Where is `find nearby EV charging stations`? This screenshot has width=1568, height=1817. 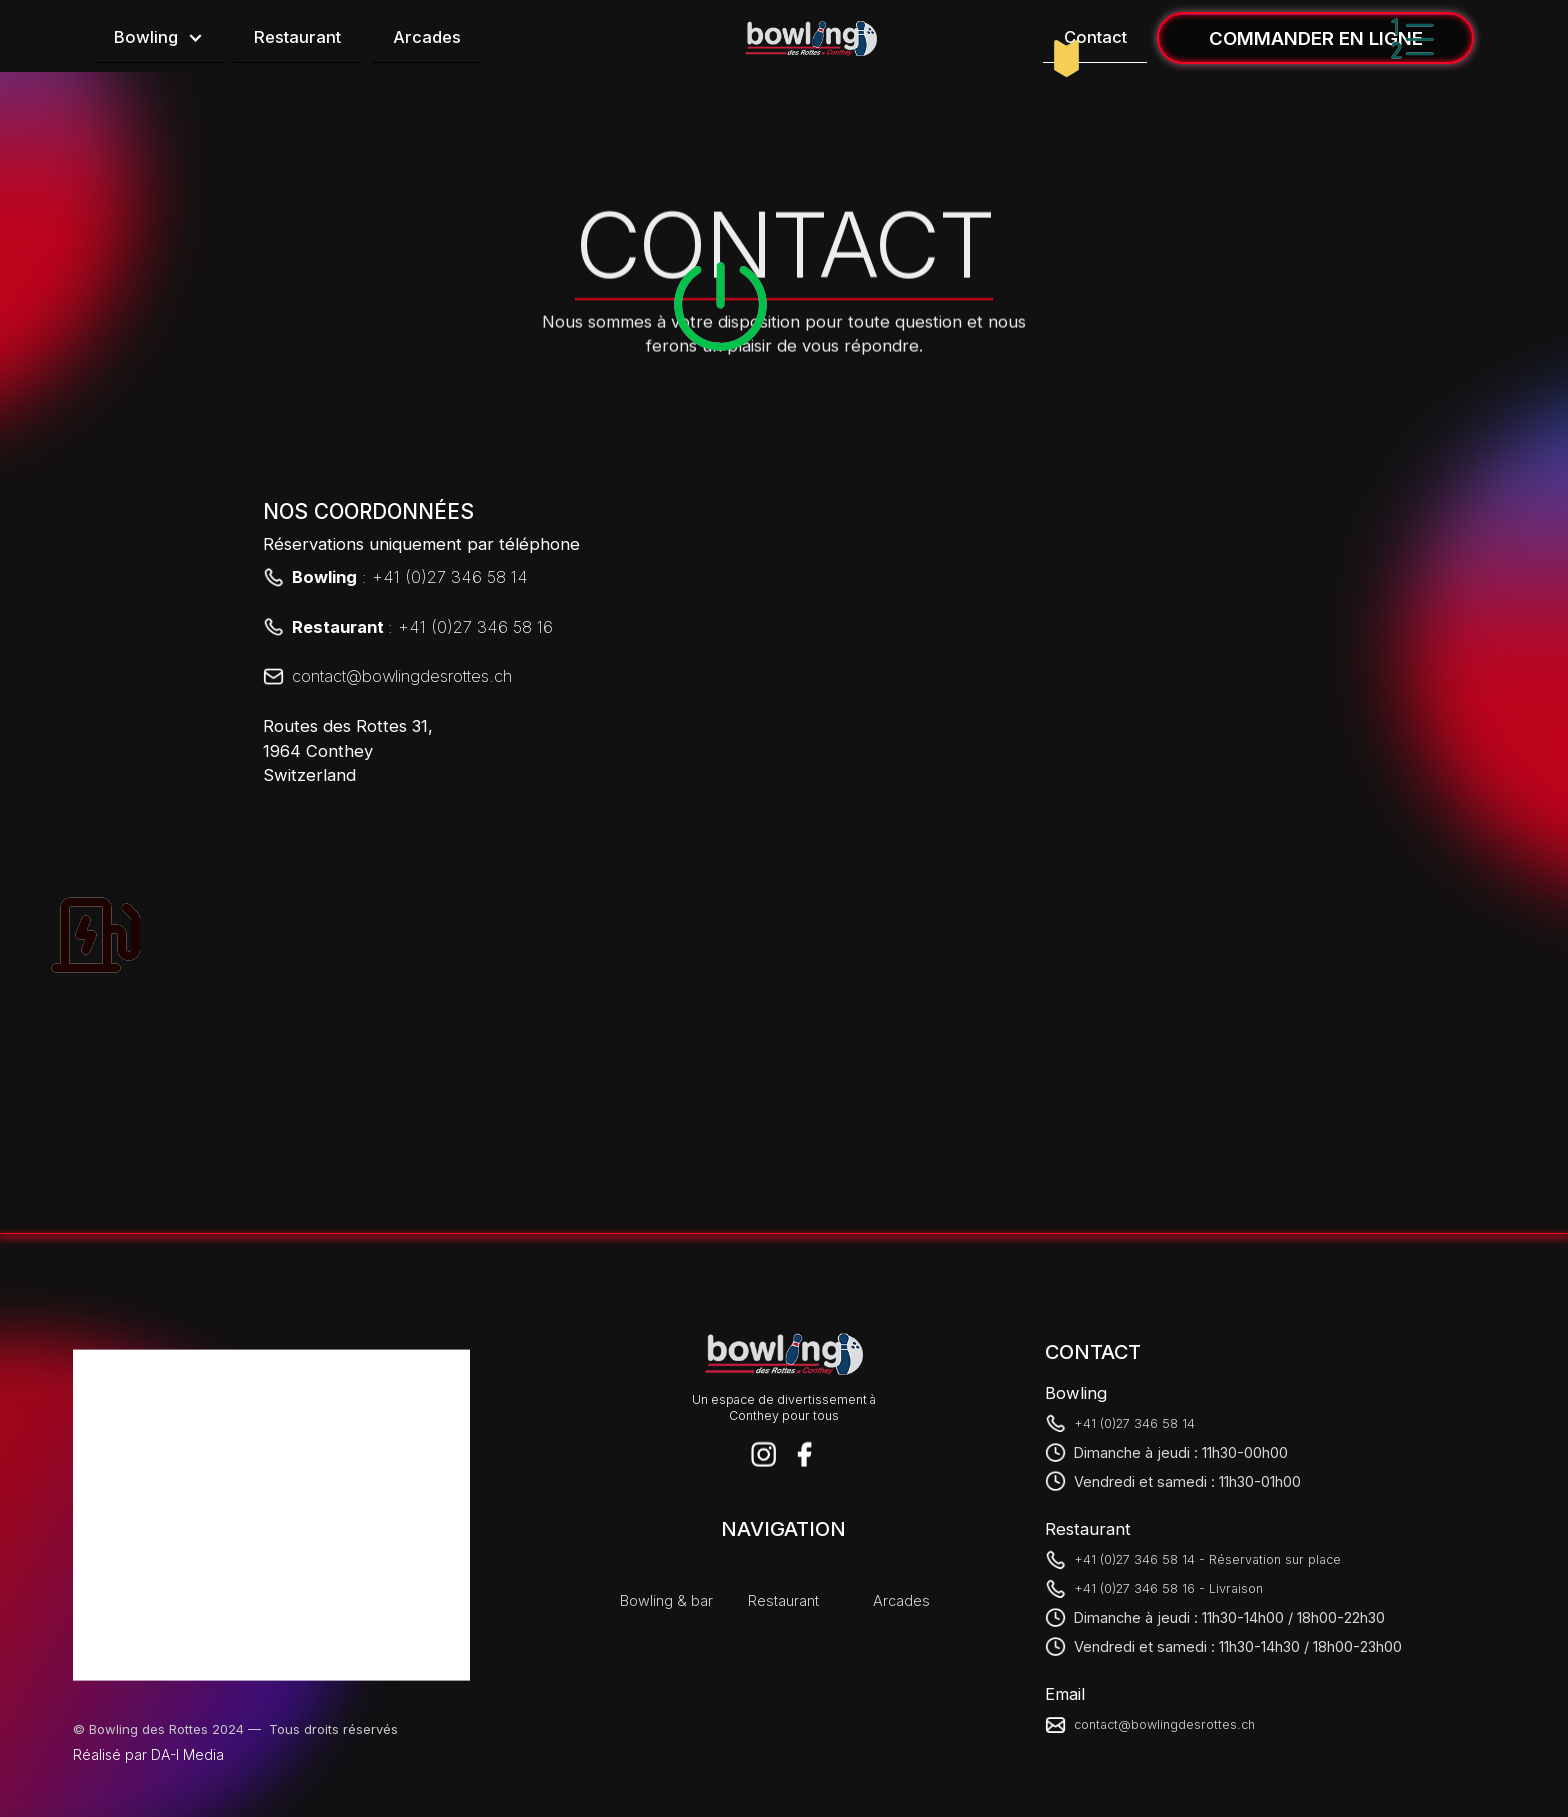 find nearby EV charging stations is located at coordinates (92, 935).